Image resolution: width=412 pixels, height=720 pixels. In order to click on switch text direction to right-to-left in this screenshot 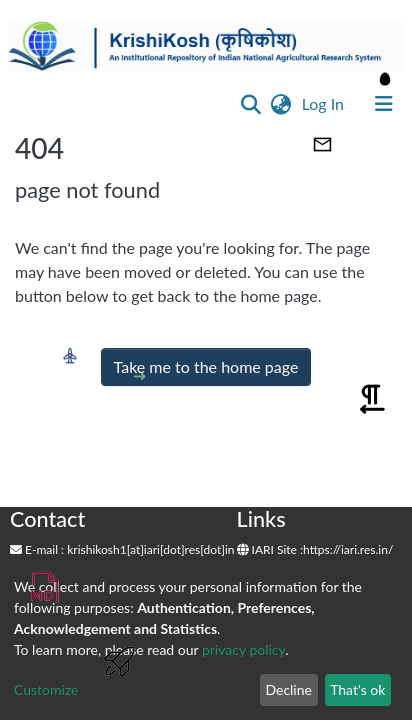, I will do `click(372, 398)`.